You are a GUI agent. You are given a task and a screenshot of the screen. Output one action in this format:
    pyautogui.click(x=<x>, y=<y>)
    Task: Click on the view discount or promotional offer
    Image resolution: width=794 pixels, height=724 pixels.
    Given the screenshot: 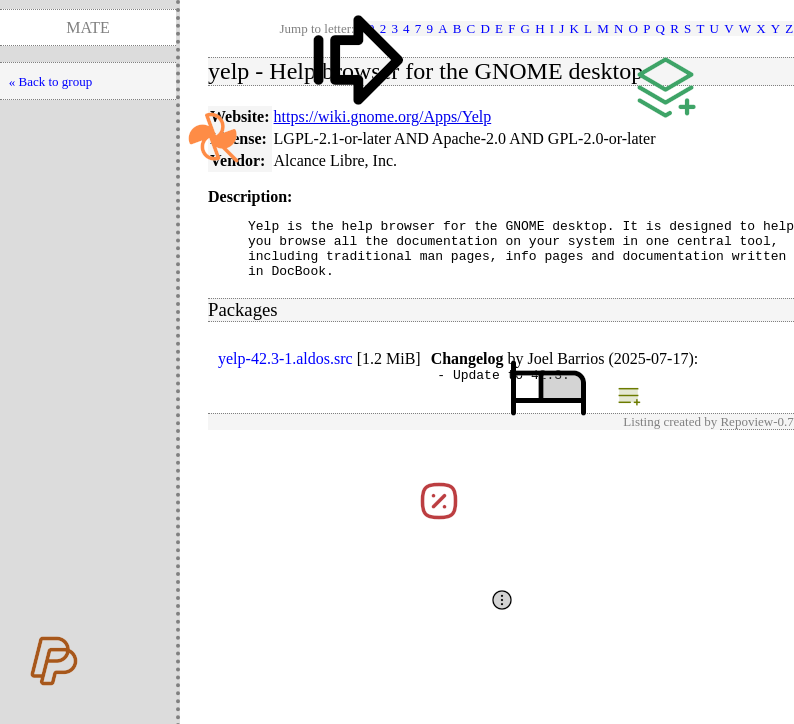 What is the action you would take?
    pyautogui.click(x=439, y=501)
    